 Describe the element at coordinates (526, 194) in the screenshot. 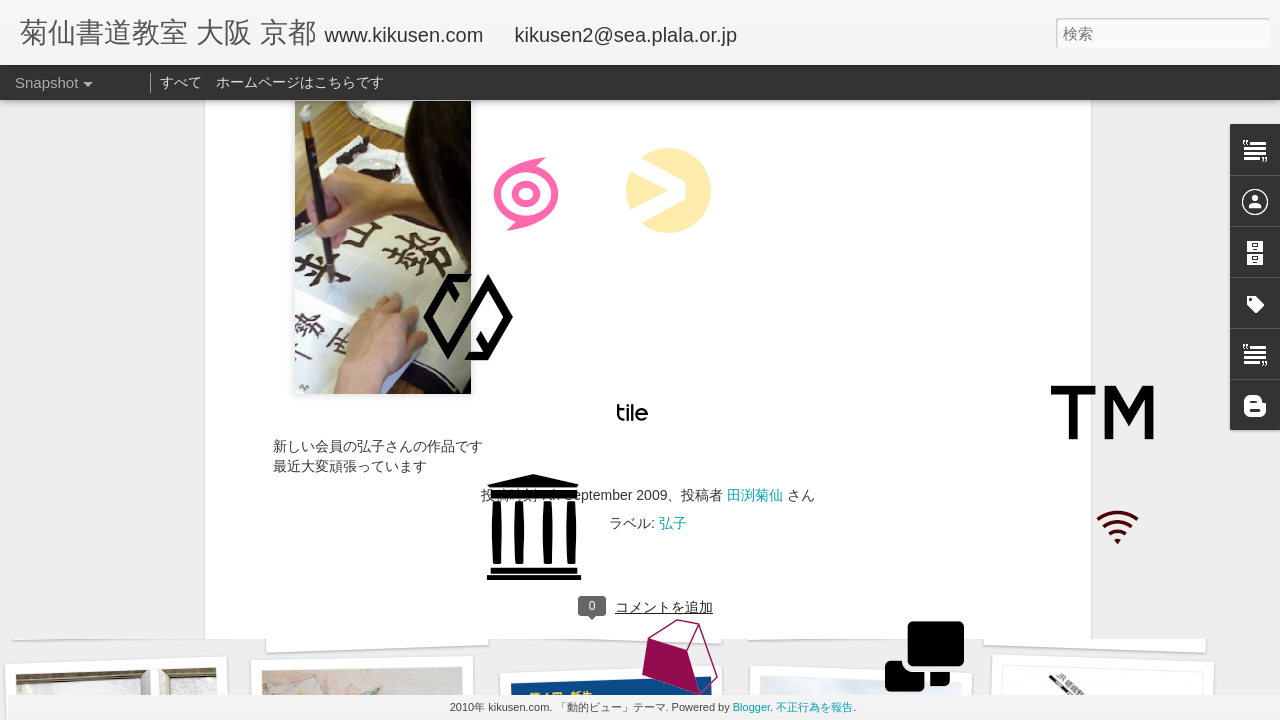

I see `indicates typhoon or hurricane weather alert` at that location.